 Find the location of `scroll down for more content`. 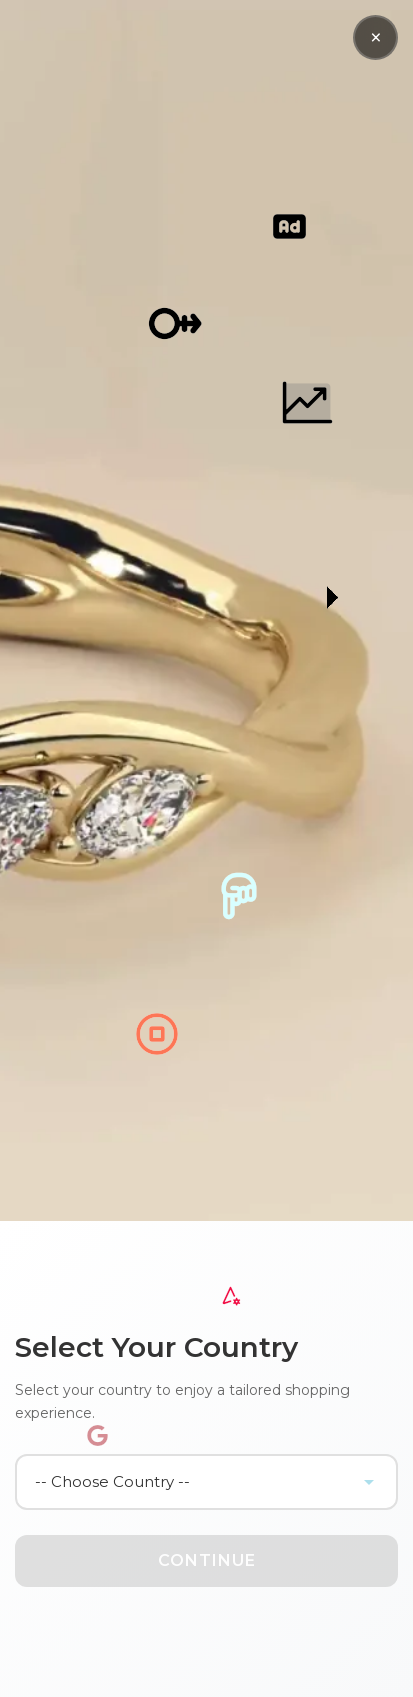

scroll down for more content is located at coordinates (239, 896).